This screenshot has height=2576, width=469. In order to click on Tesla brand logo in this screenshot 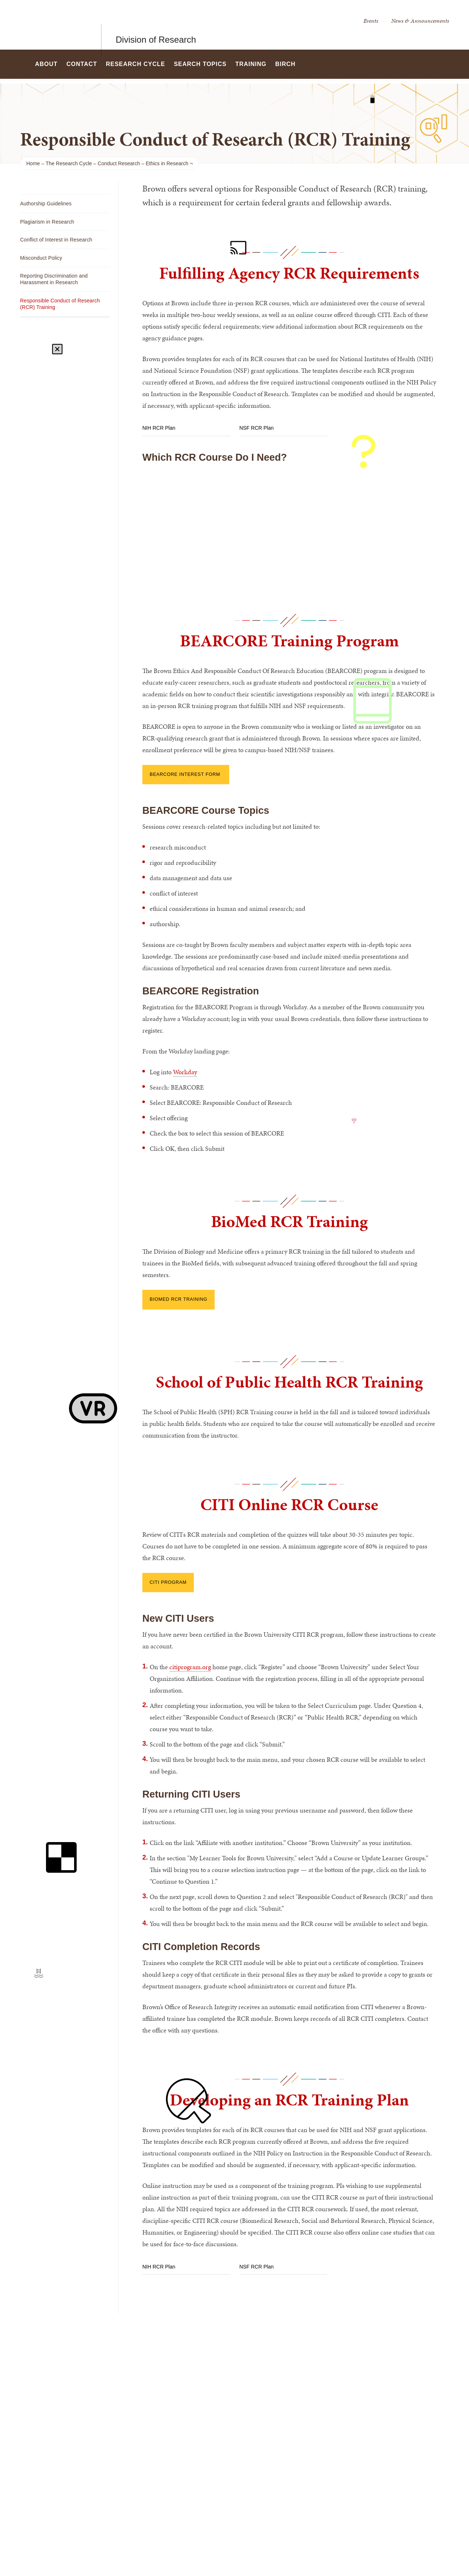, I will do `click(354, 1121)`.